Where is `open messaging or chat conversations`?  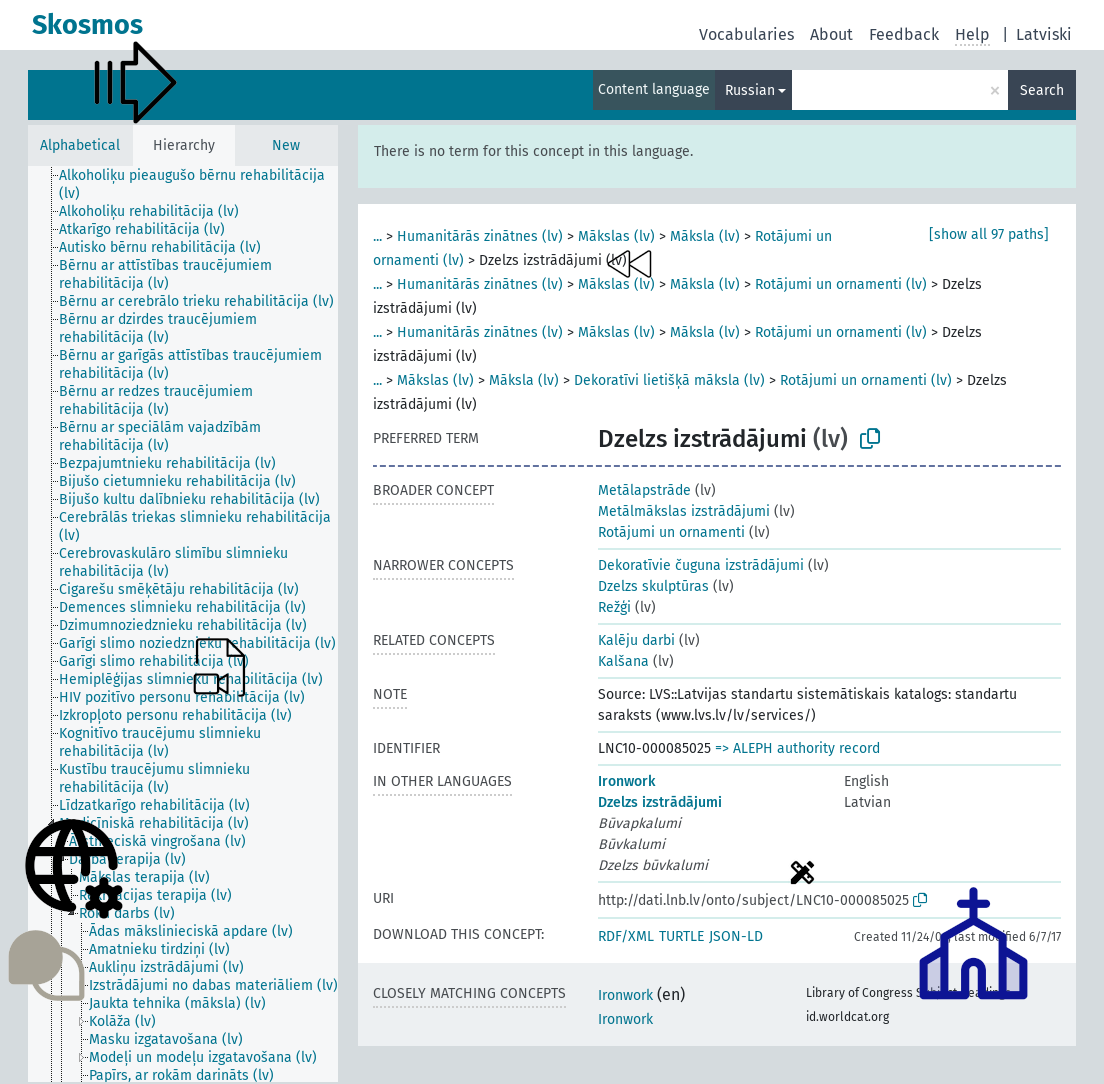
open messaging or chat conversations is located at coordinates (46, 965).